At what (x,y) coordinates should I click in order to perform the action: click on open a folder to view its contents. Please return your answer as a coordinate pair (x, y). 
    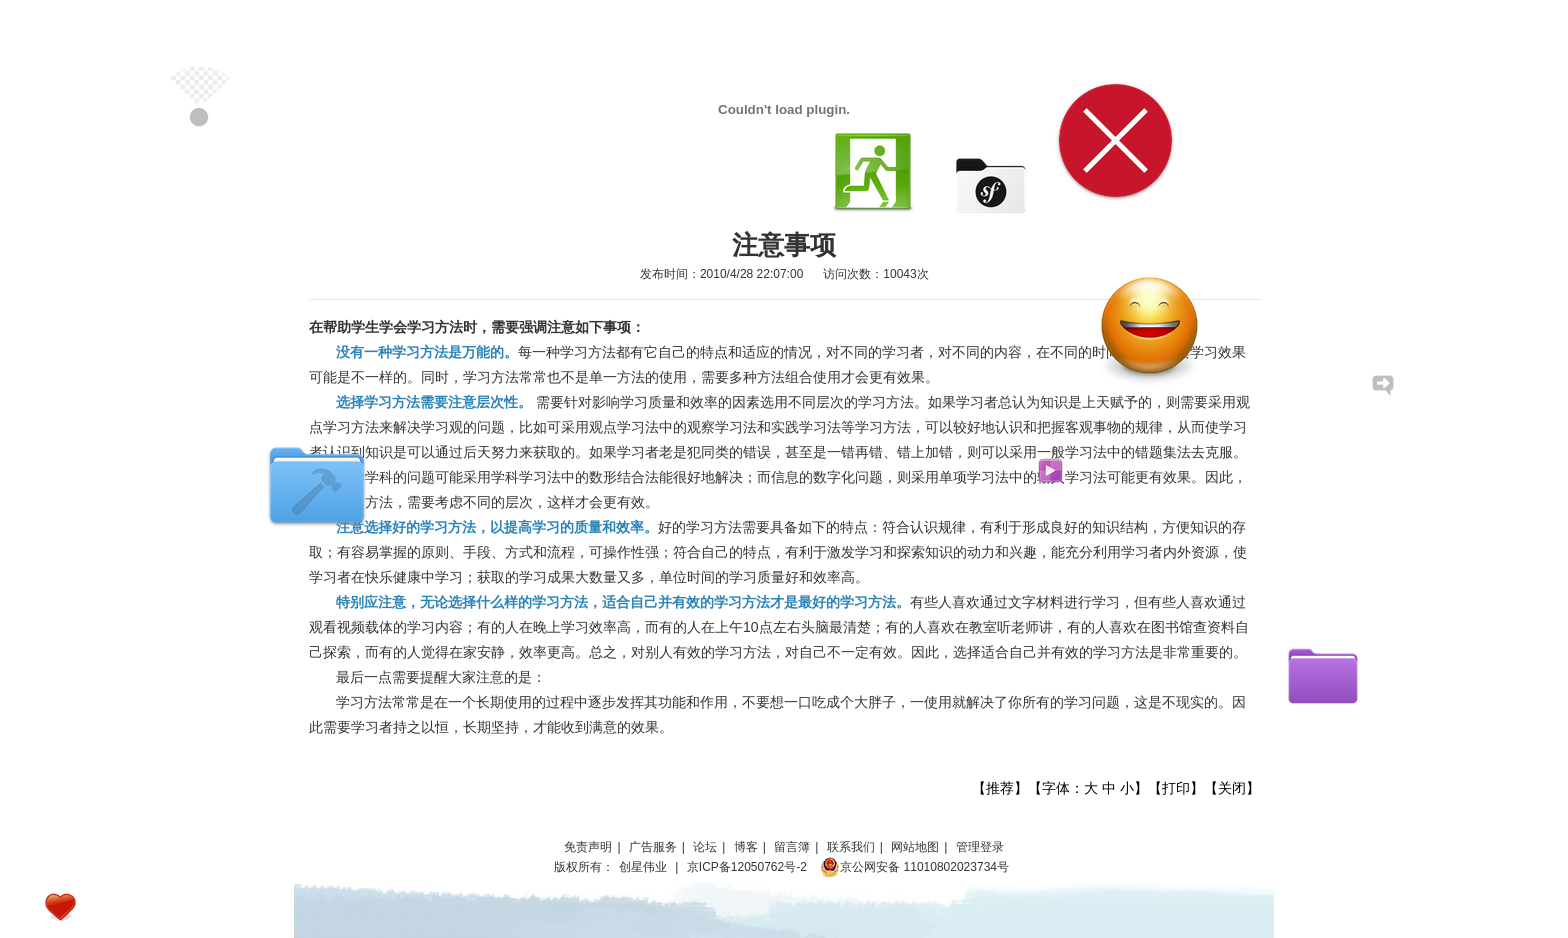
    Looking at the image, I should click on (1323, 676).